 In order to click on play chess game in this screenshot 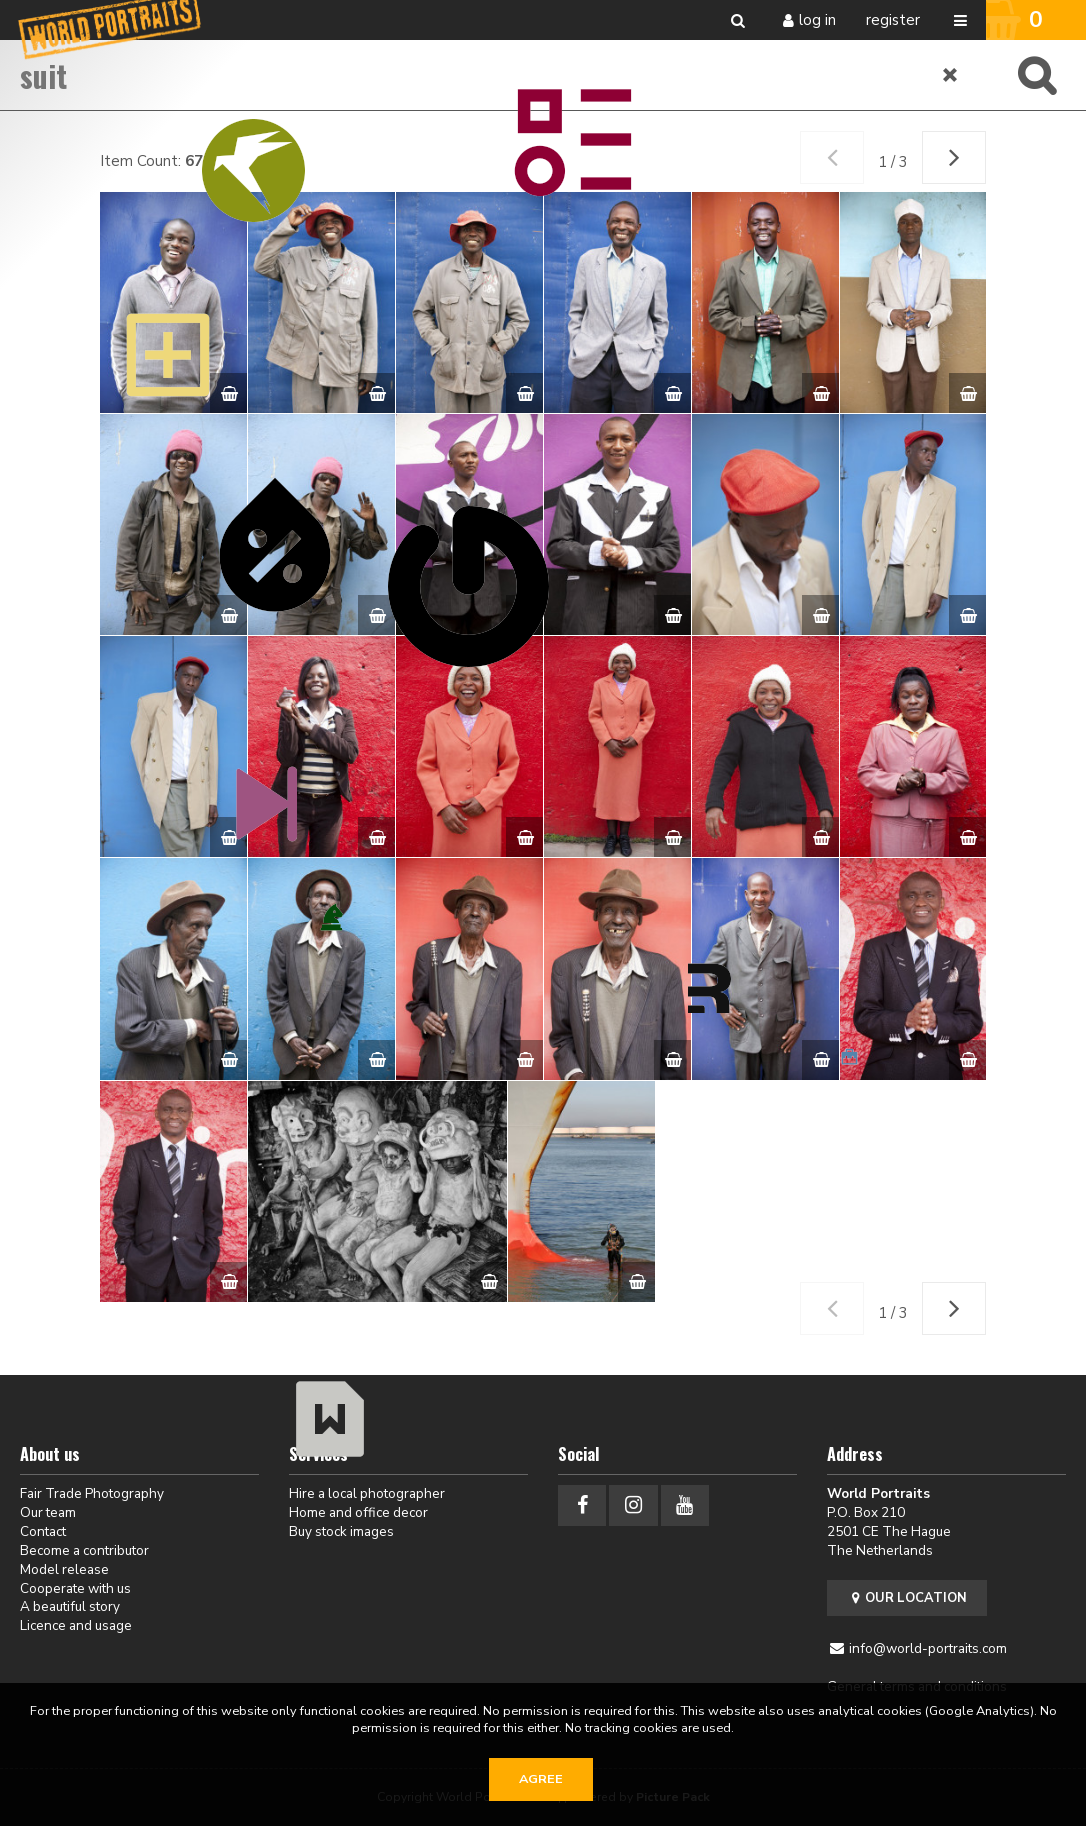, I will do `click(332, 918)`.